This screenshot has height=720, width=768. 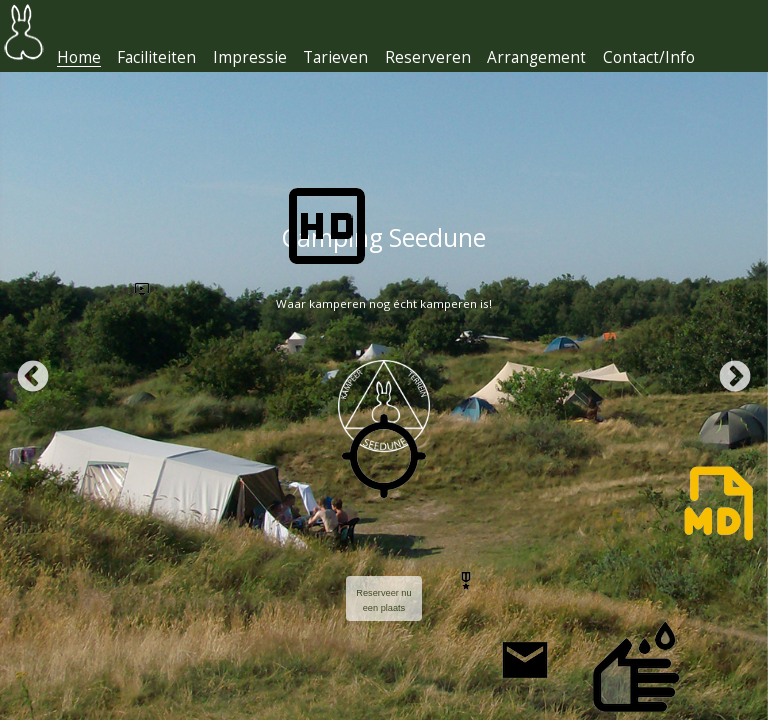 I want to click on open a markdown file, so click(x=721, y=503).